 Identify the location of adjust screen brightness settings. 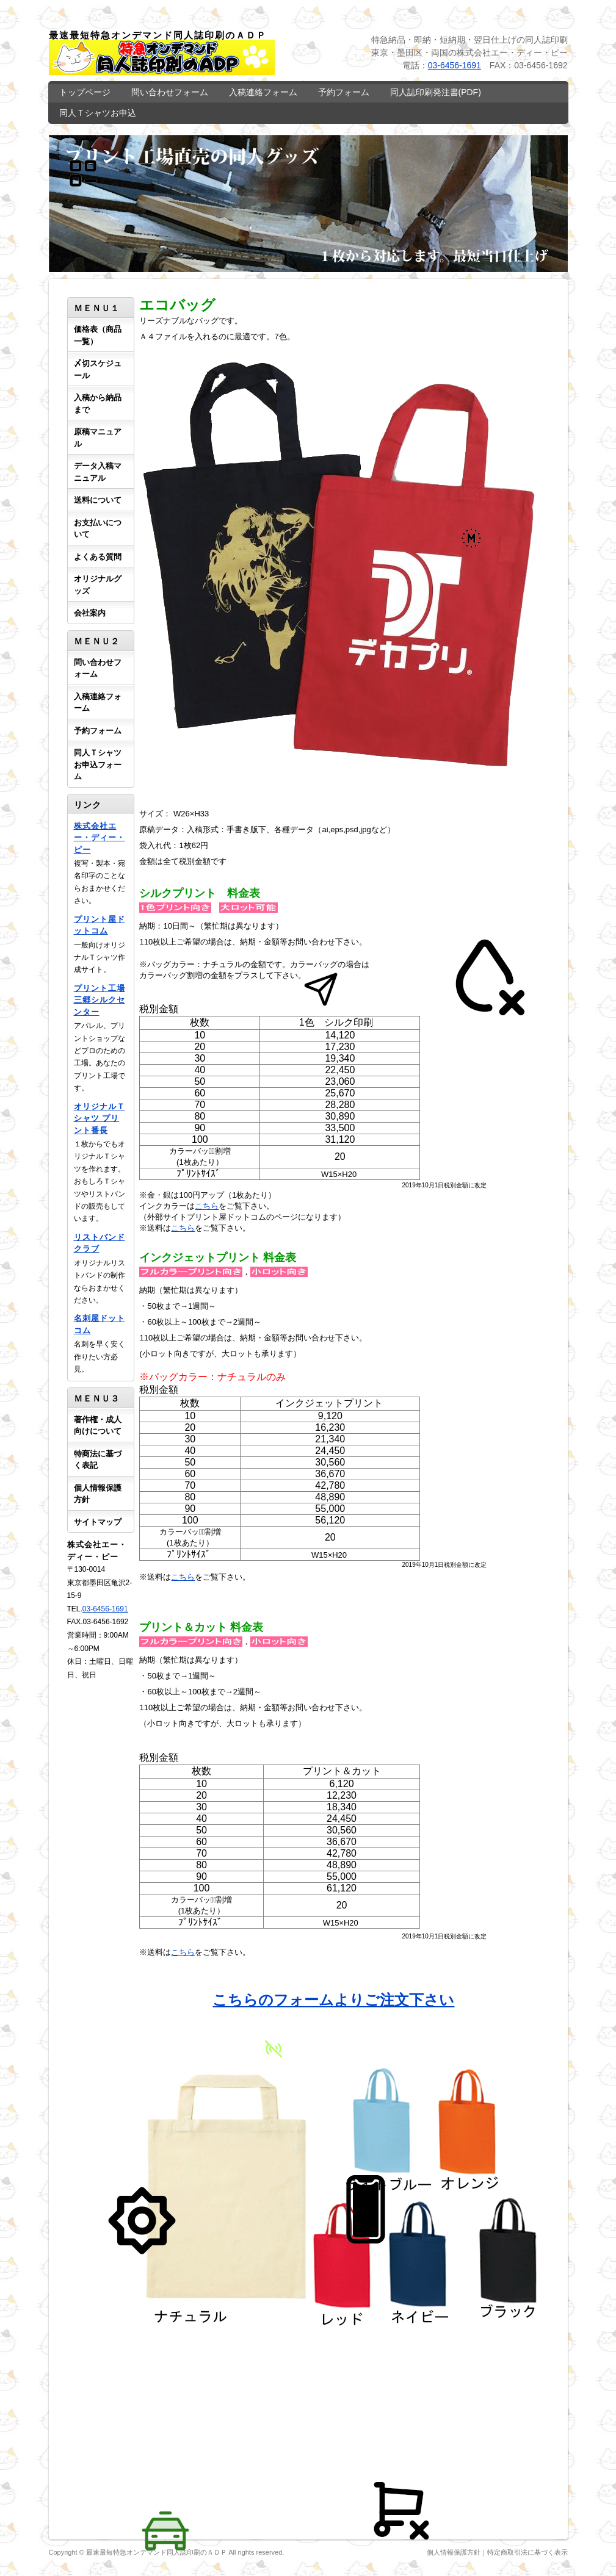
(142, 2220).